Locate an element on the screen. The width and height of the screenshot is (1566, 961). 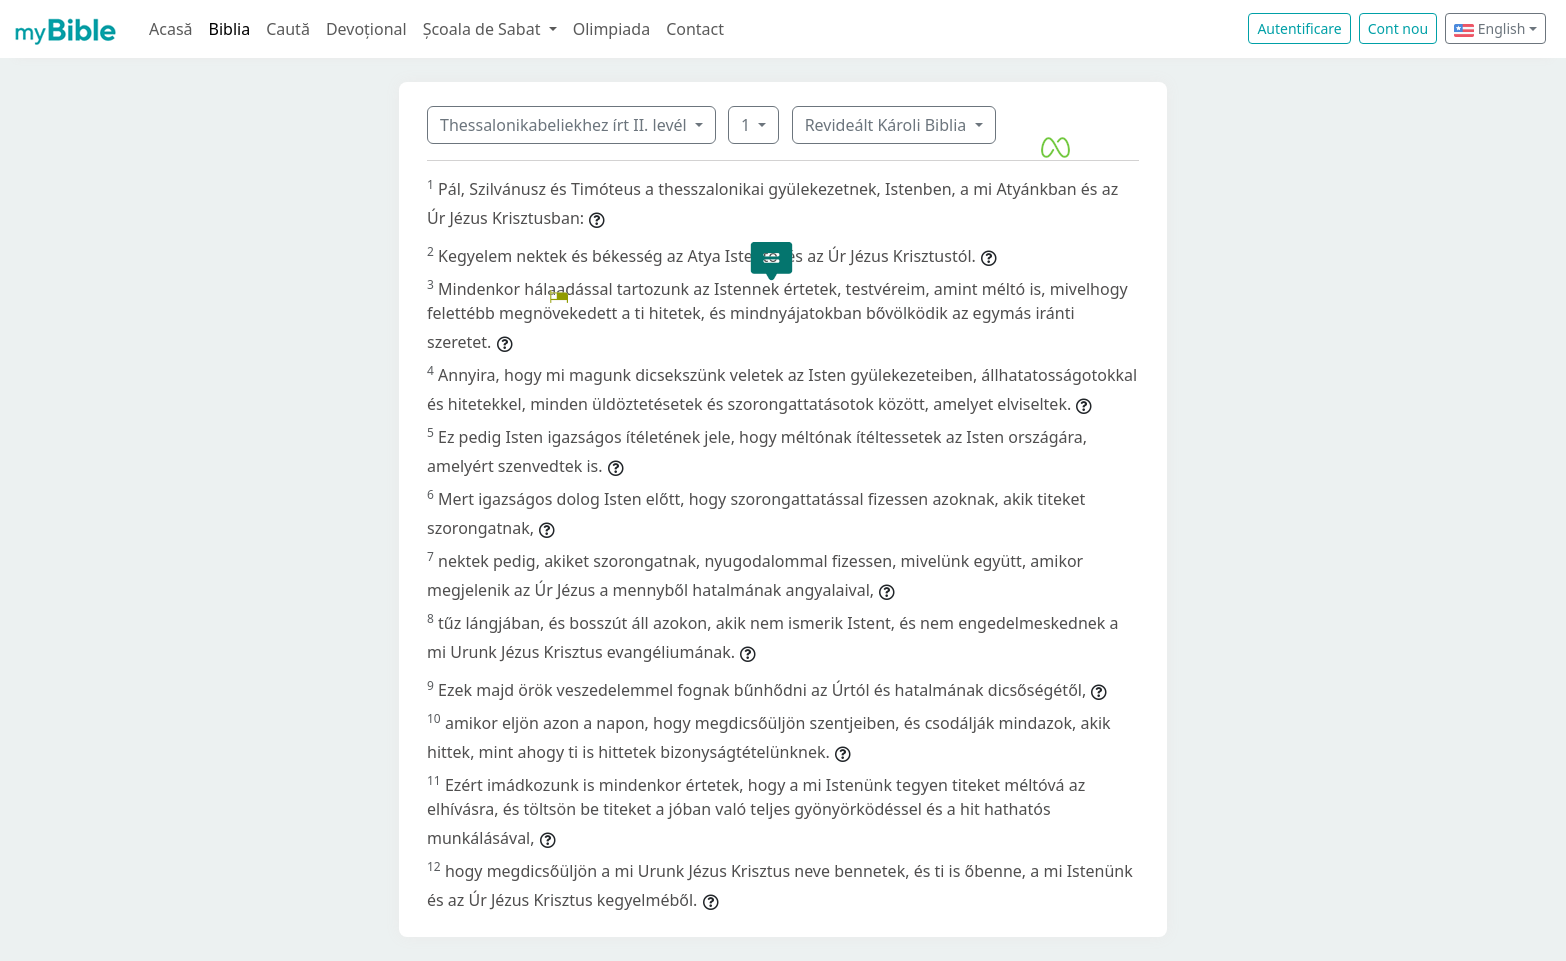
meta company logo is located at coordinates (1055, 147).